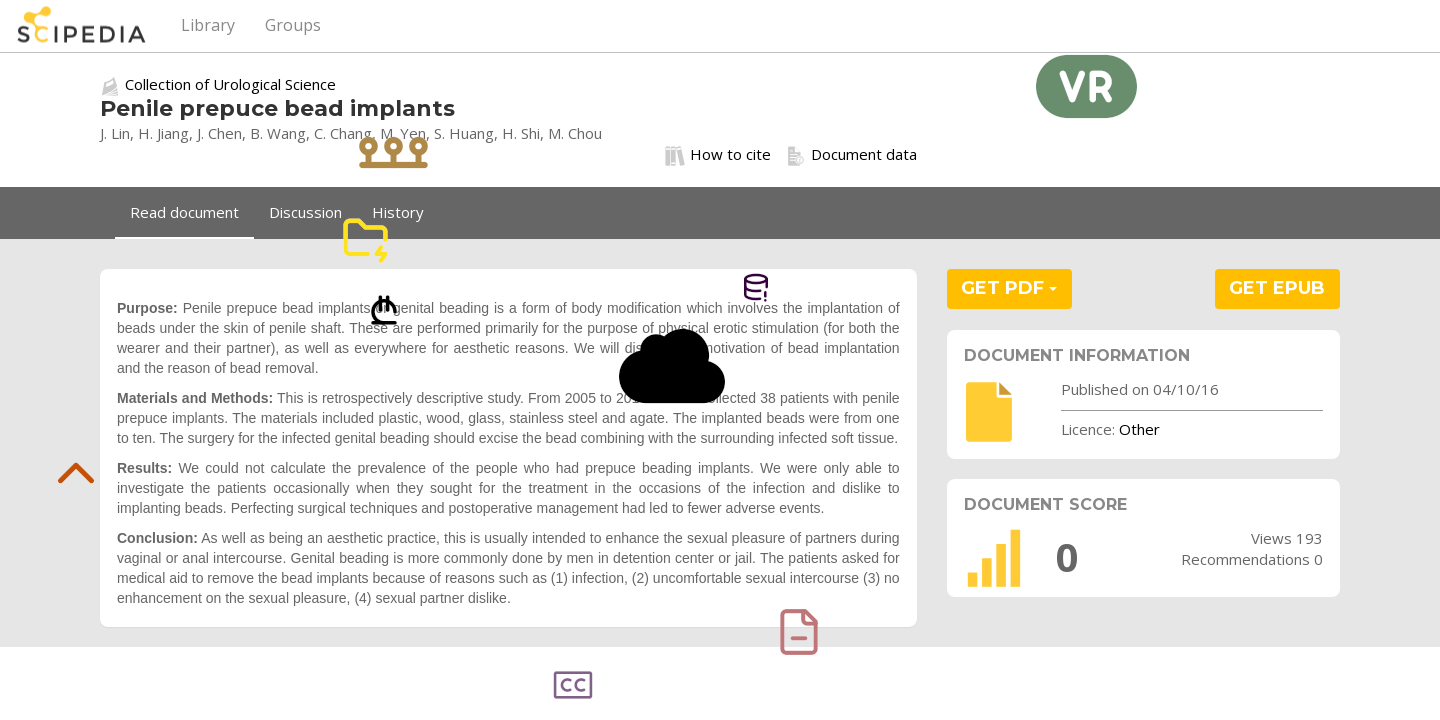 The image size is (1440, 720). I want to click on view bus network topology, so click(393, 152).